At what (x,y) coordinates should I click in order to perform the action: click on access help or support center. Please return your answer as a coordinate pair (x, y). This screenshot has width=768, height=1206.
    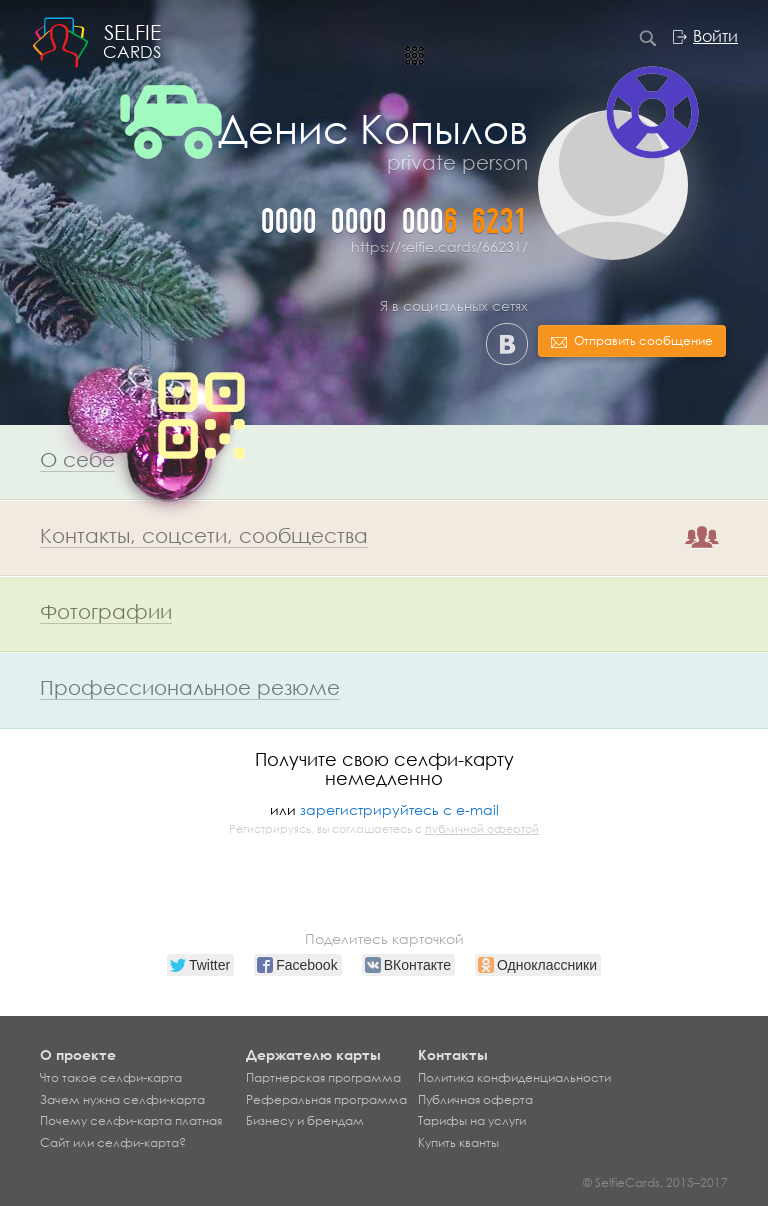
    Looking at the image, I should click on (652, 112).